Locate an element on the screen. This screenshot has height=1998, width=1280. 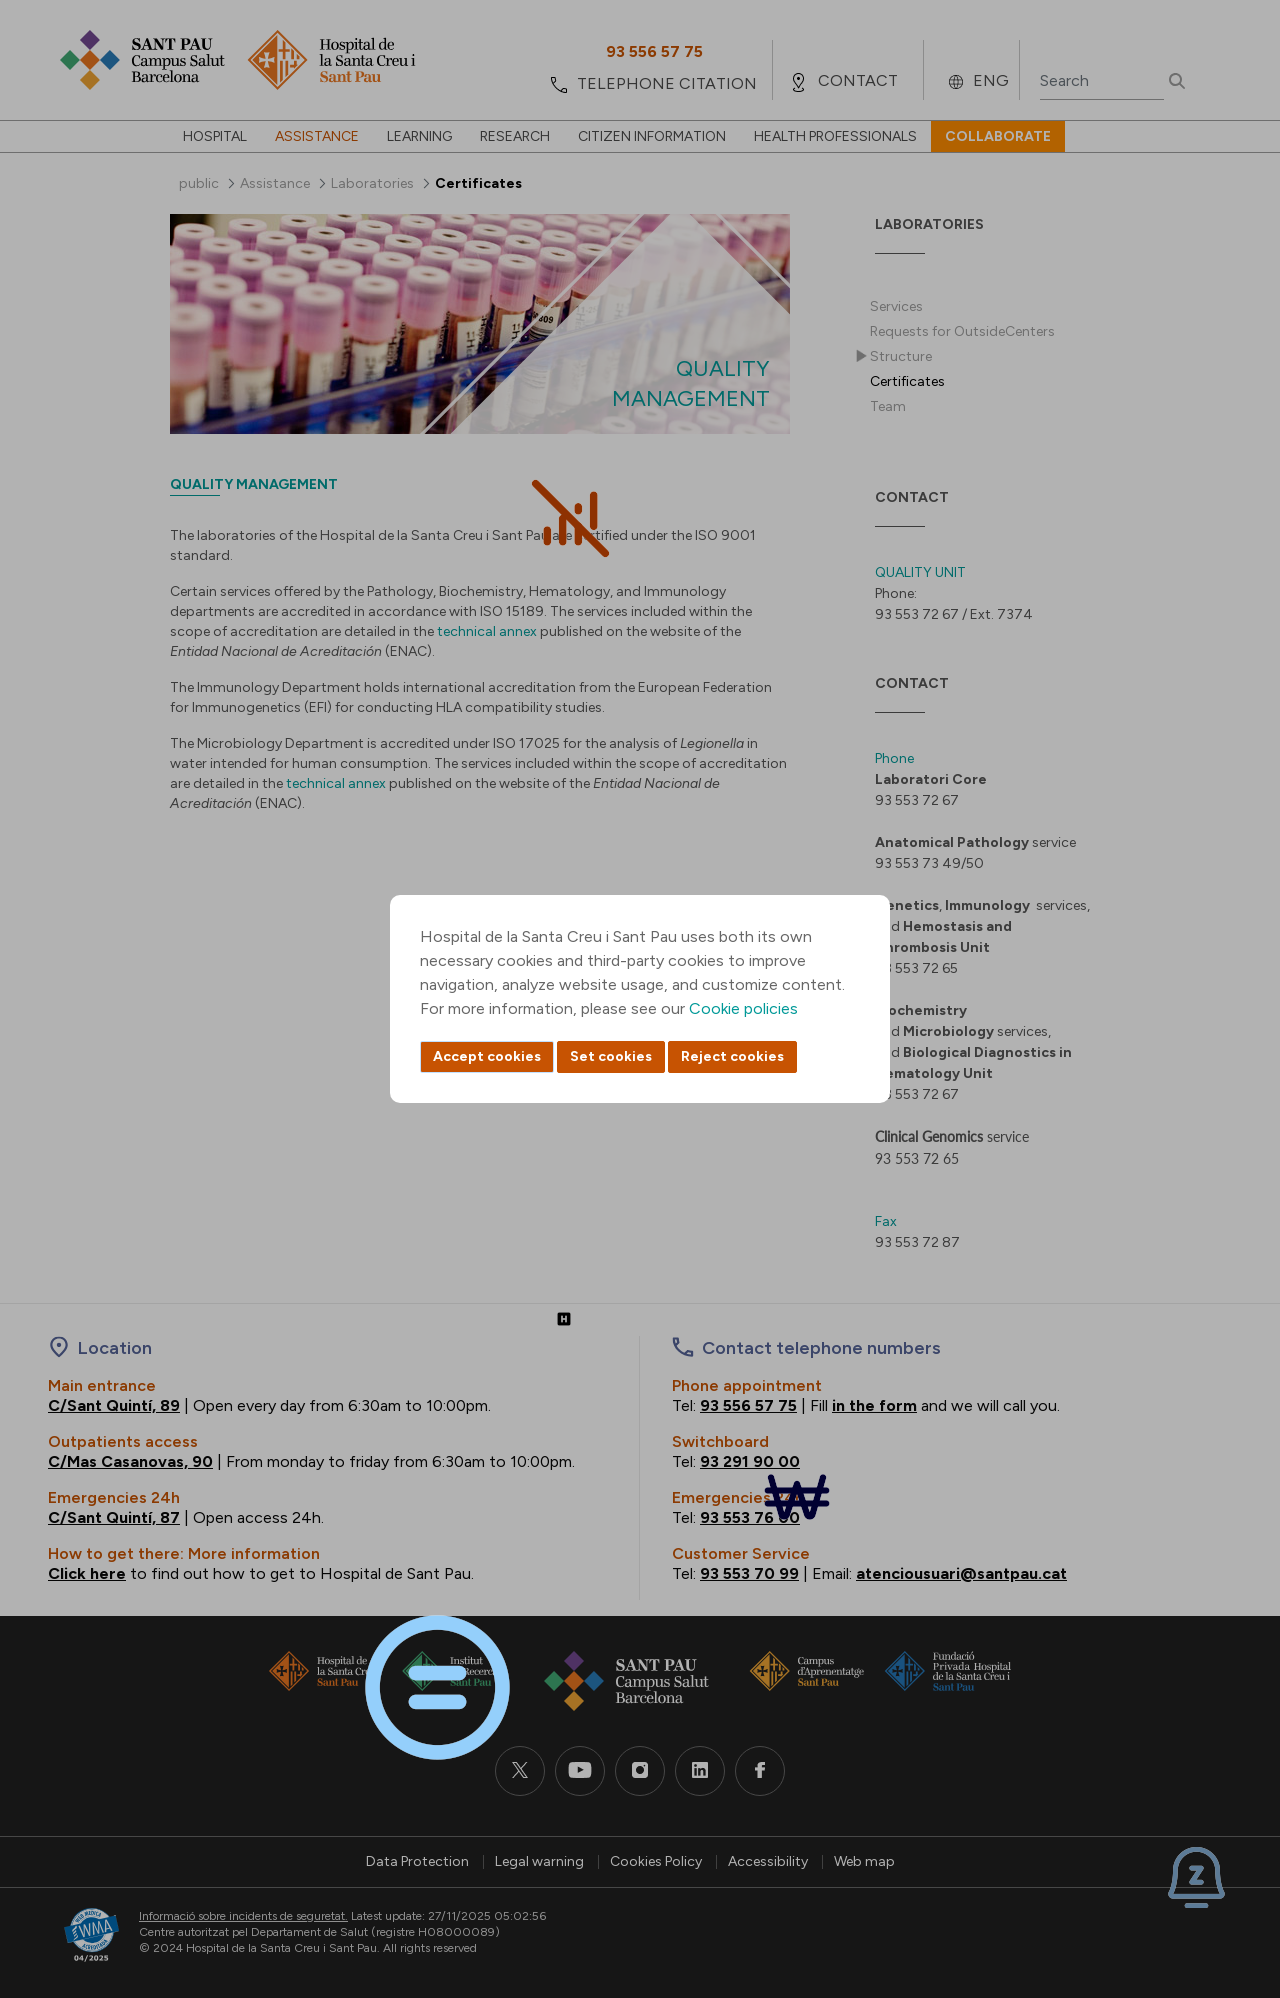
indicates Korean won currency is located at coordinates (797, 1497).